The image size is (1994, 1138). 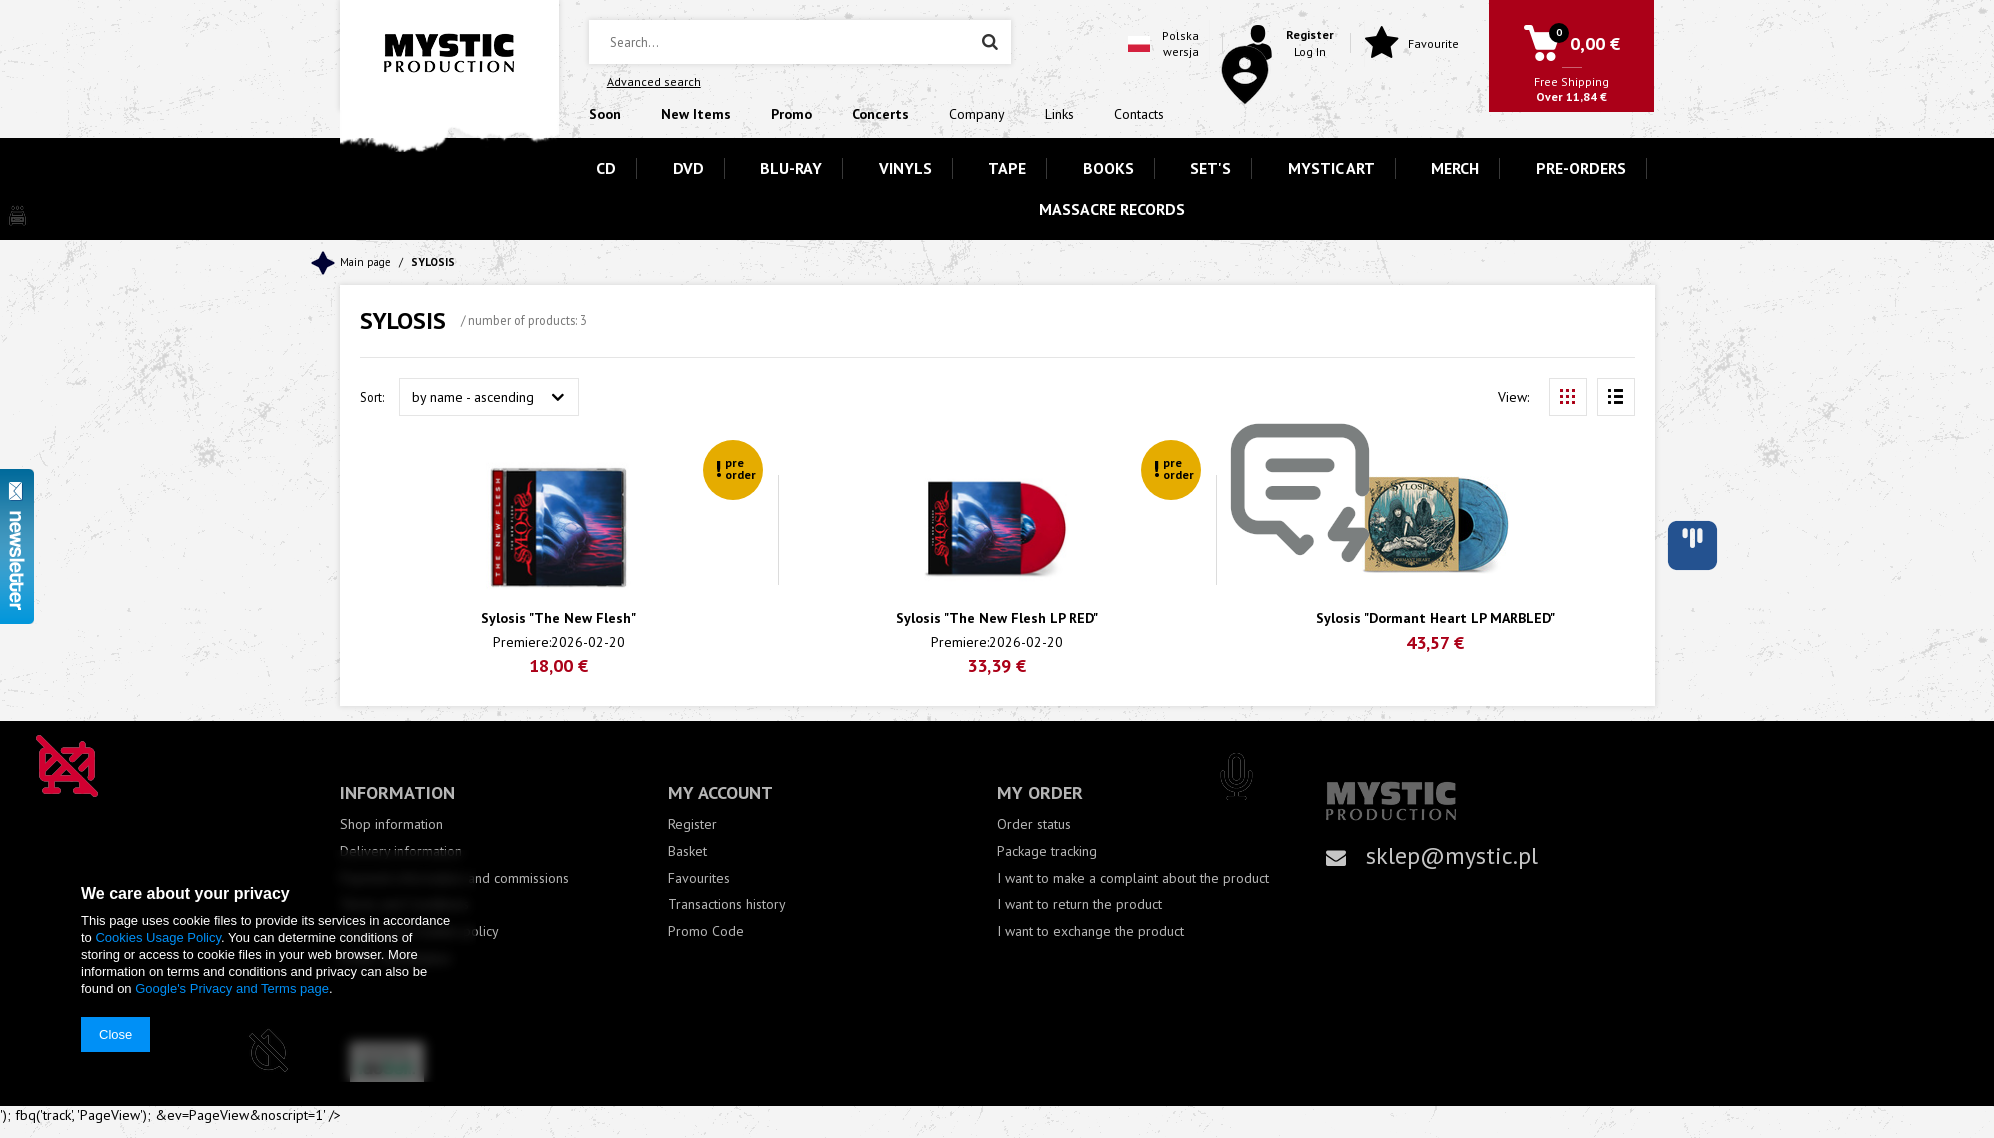 What do you see at coordinates (1245, 75) in the screenshot?
I see `view a person's location on the map` at bounding box center [1245, 75].